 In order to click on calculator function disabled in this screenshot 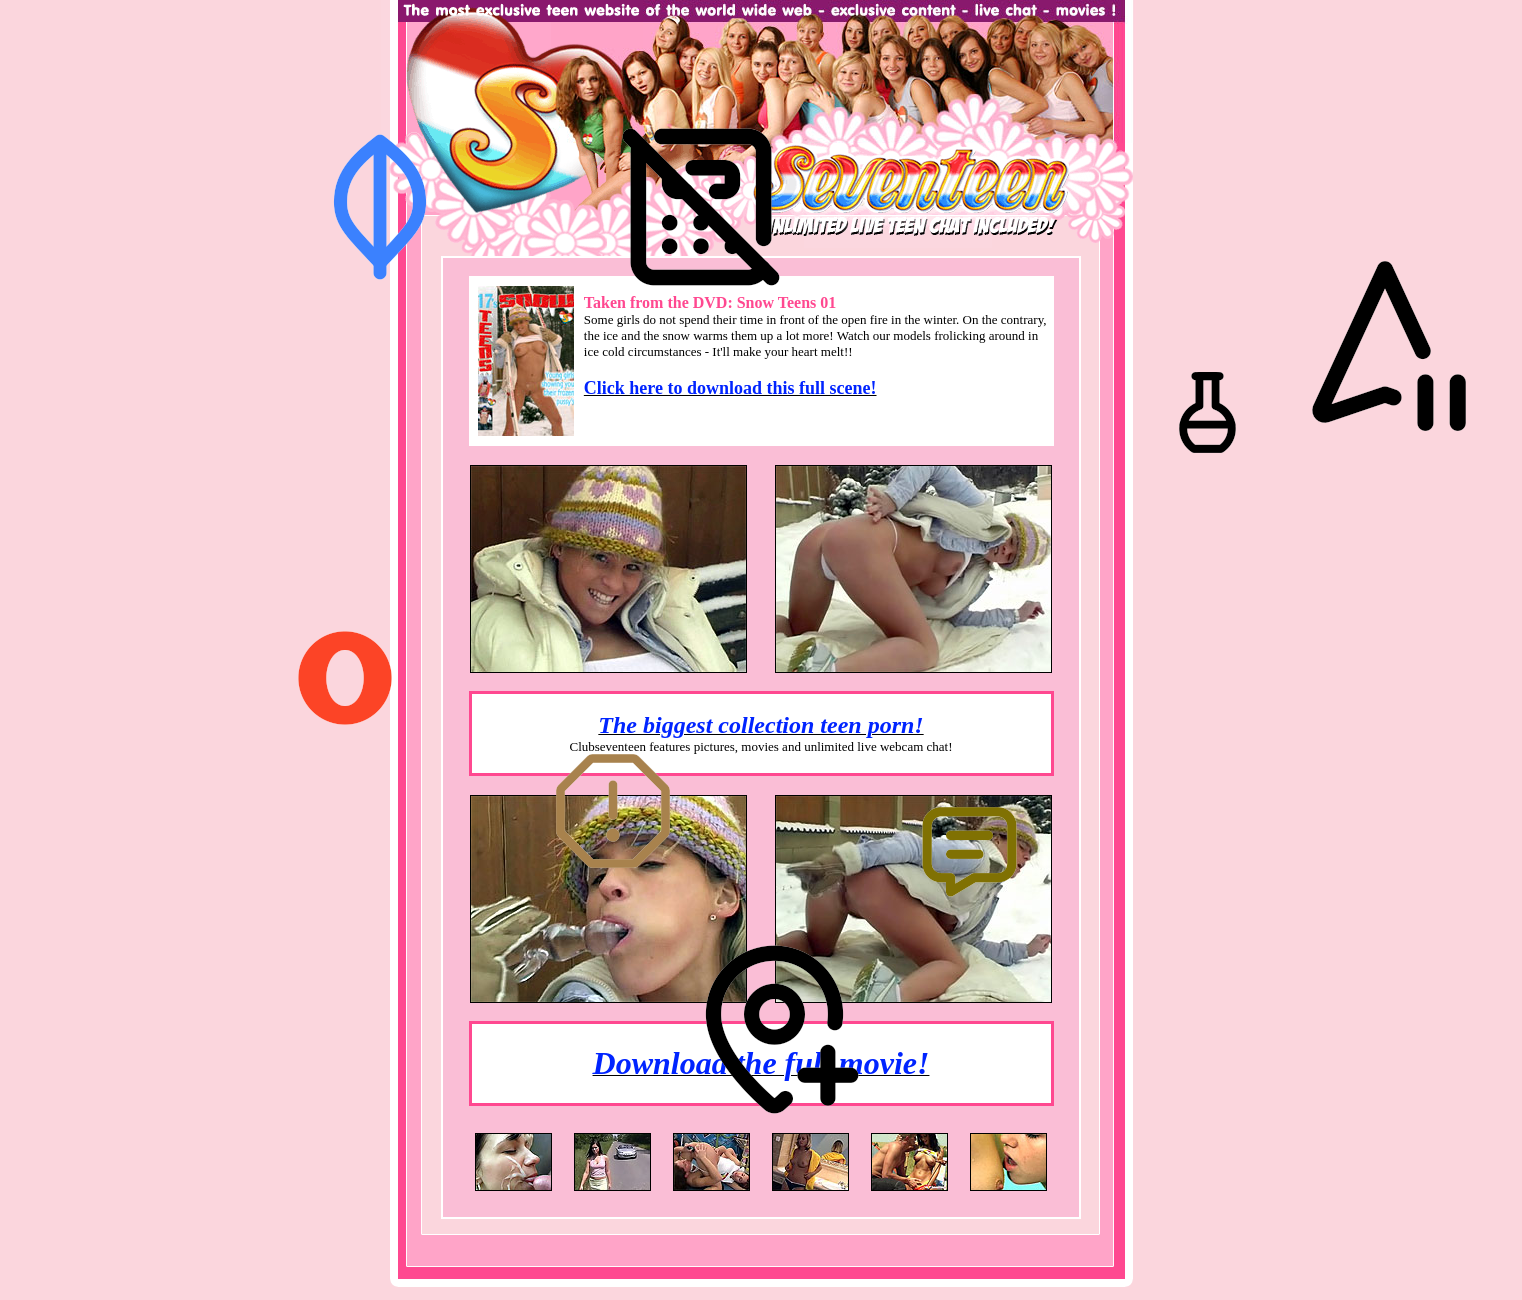, I will do `click(701, 207)`.